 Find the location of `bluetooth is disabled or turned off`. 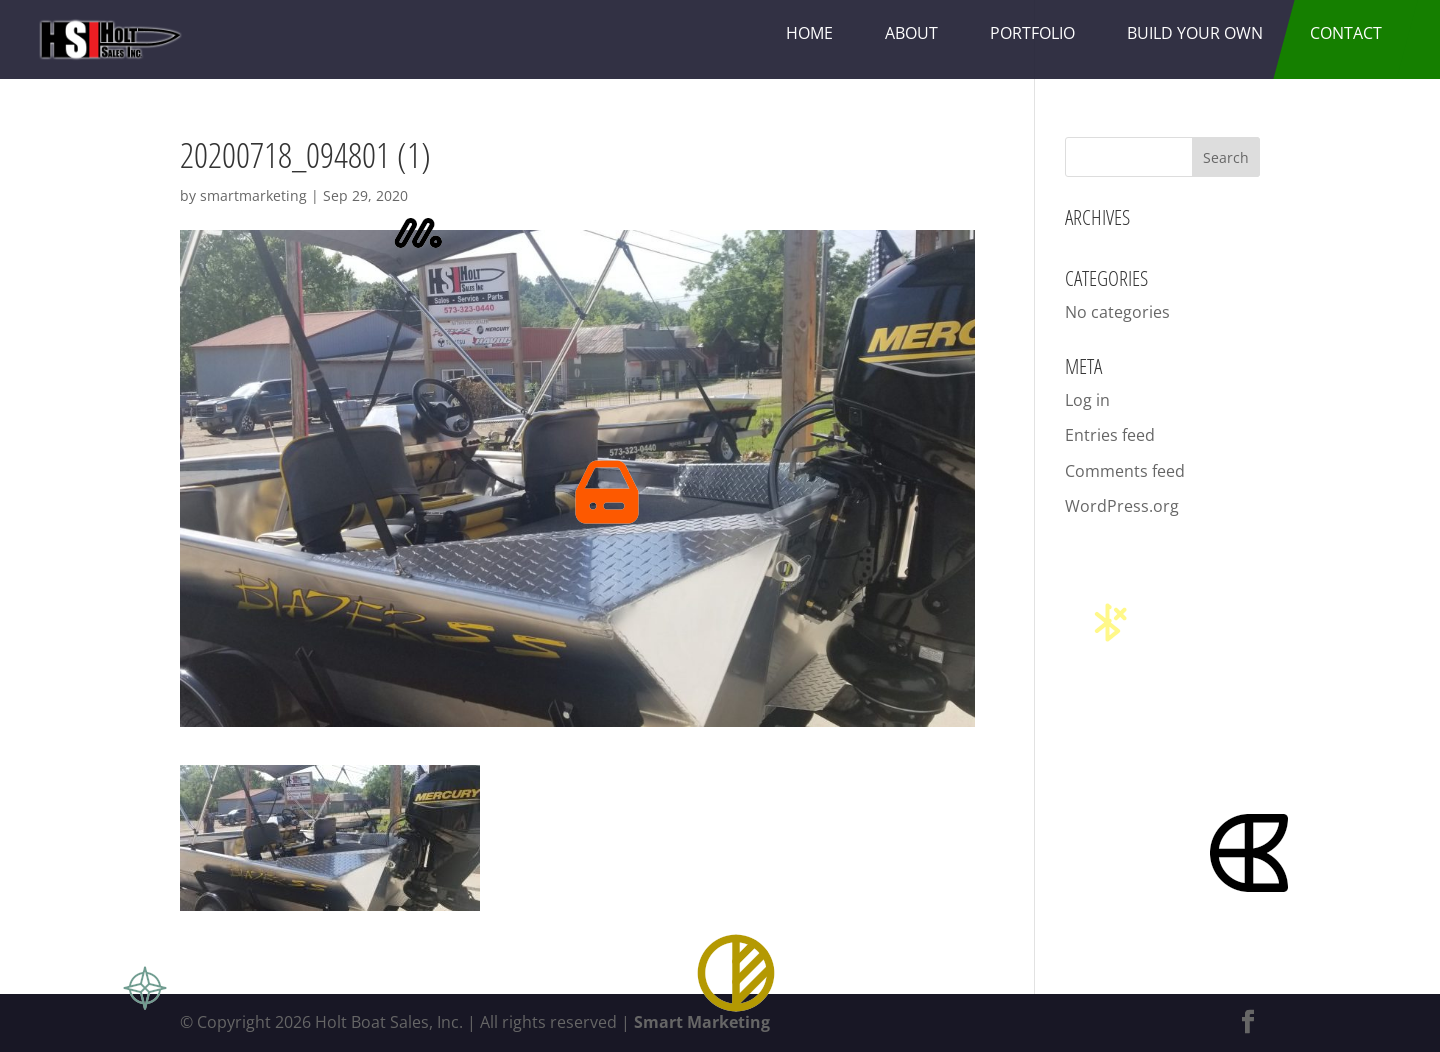

bluetooth is disabled or turned off is located at coordinates (1107, 622).